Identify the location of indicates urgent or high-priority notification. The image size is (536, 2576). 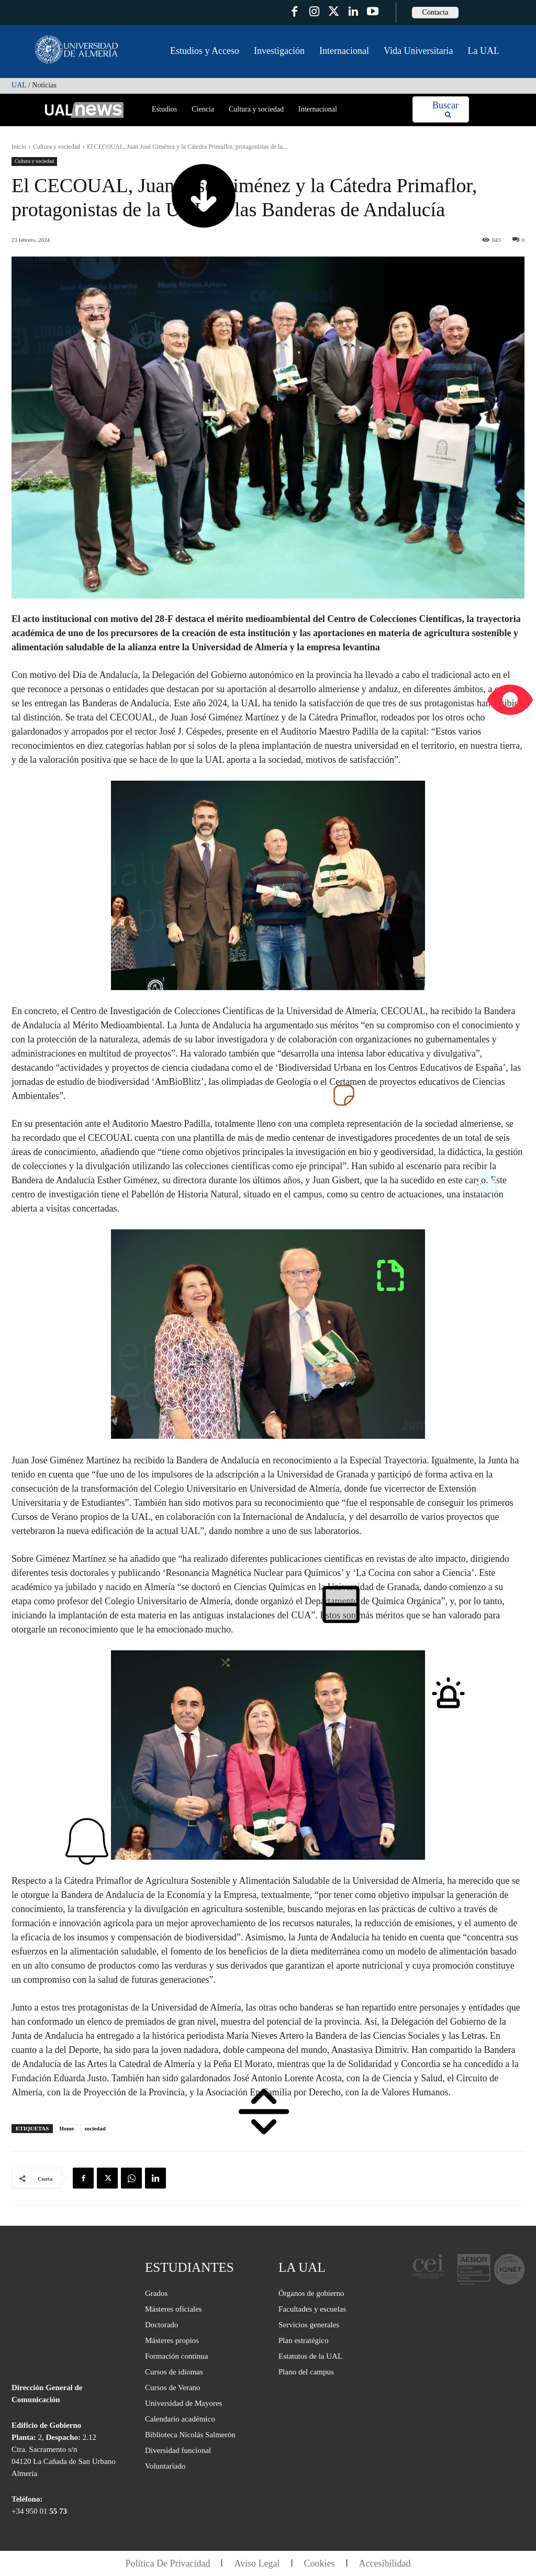
(448, 1693).